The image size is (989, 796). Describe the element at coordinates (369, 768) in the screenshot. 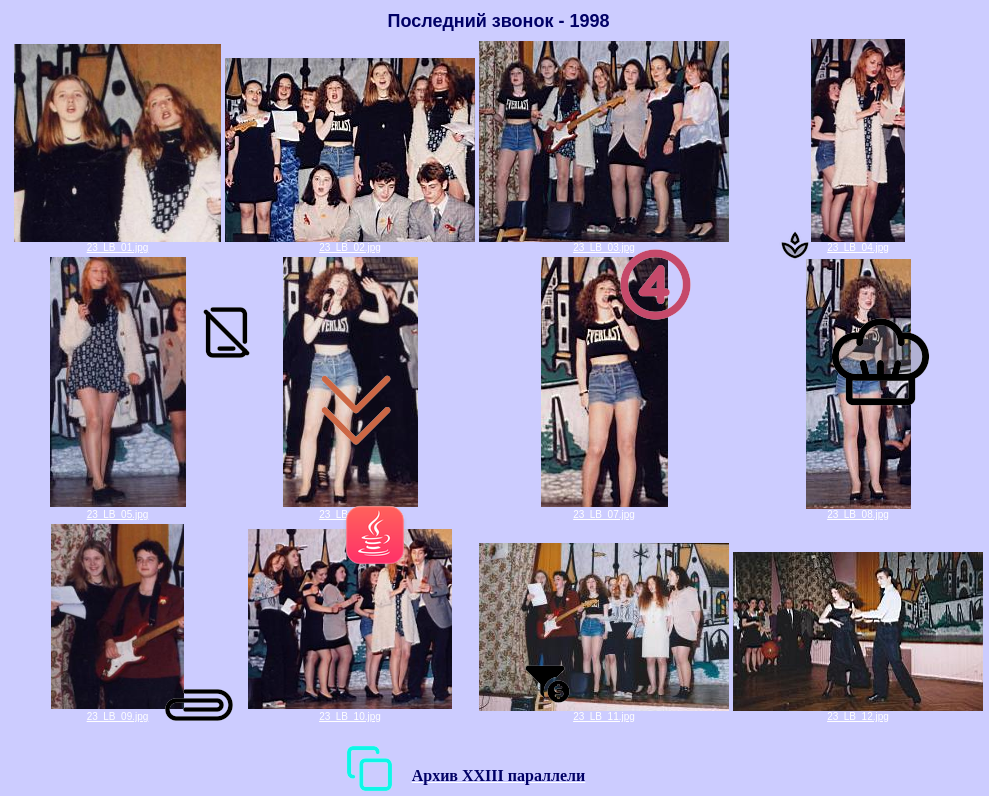

I see `copy to clipboard` at that location.